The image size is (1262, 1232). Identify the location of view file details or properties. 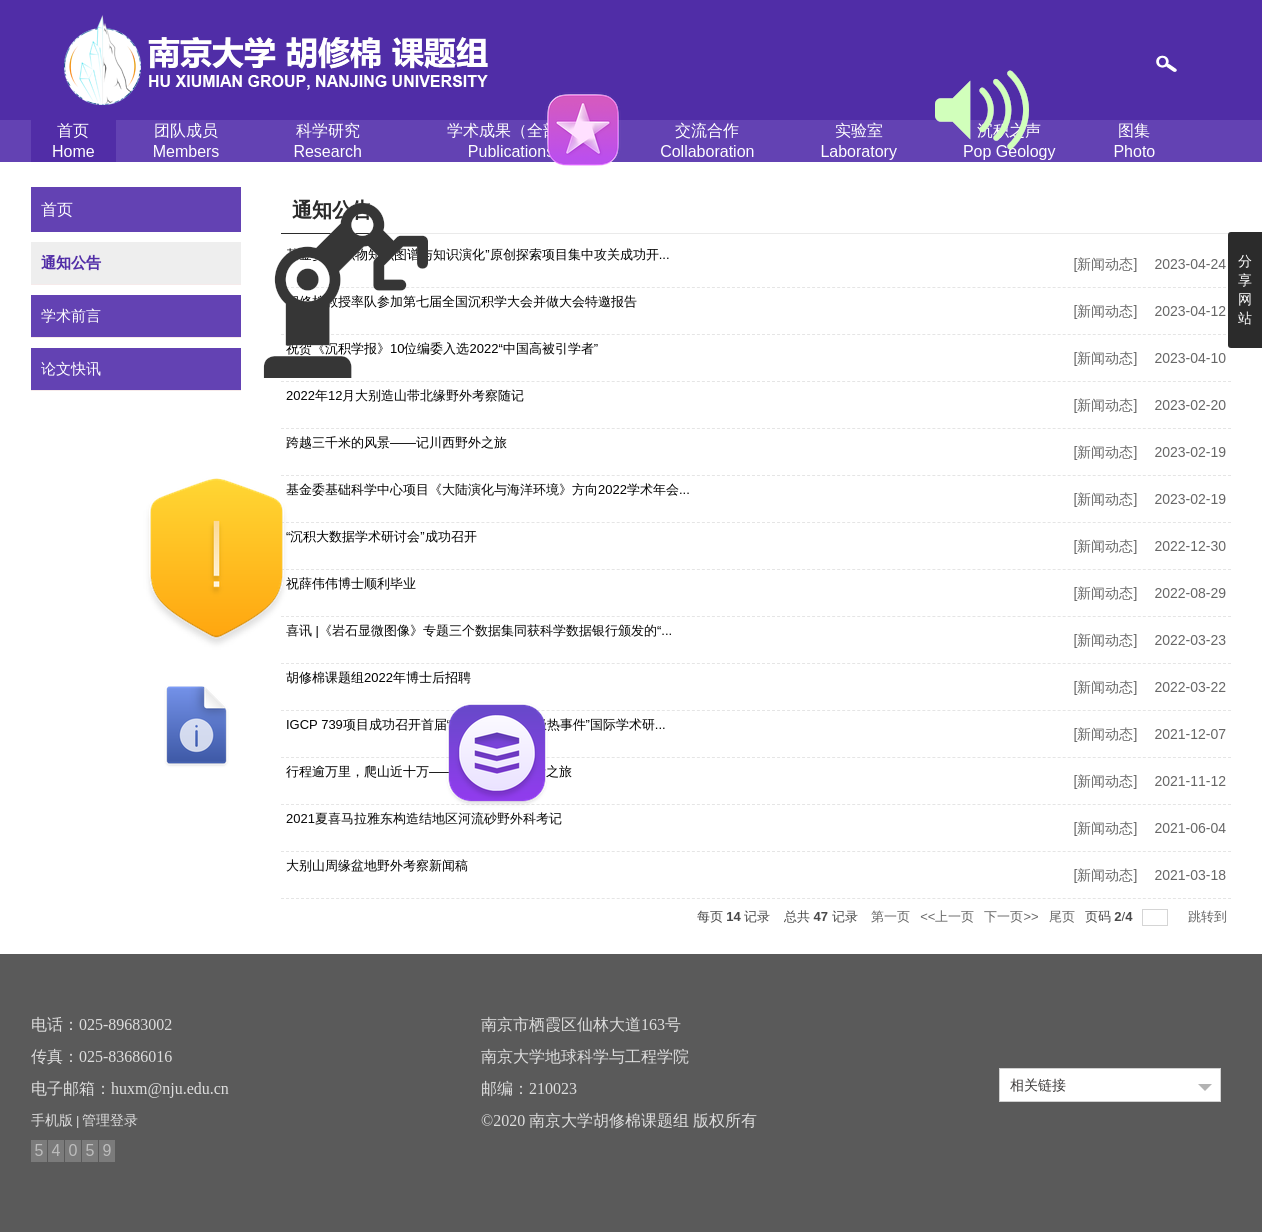
(196, 726).